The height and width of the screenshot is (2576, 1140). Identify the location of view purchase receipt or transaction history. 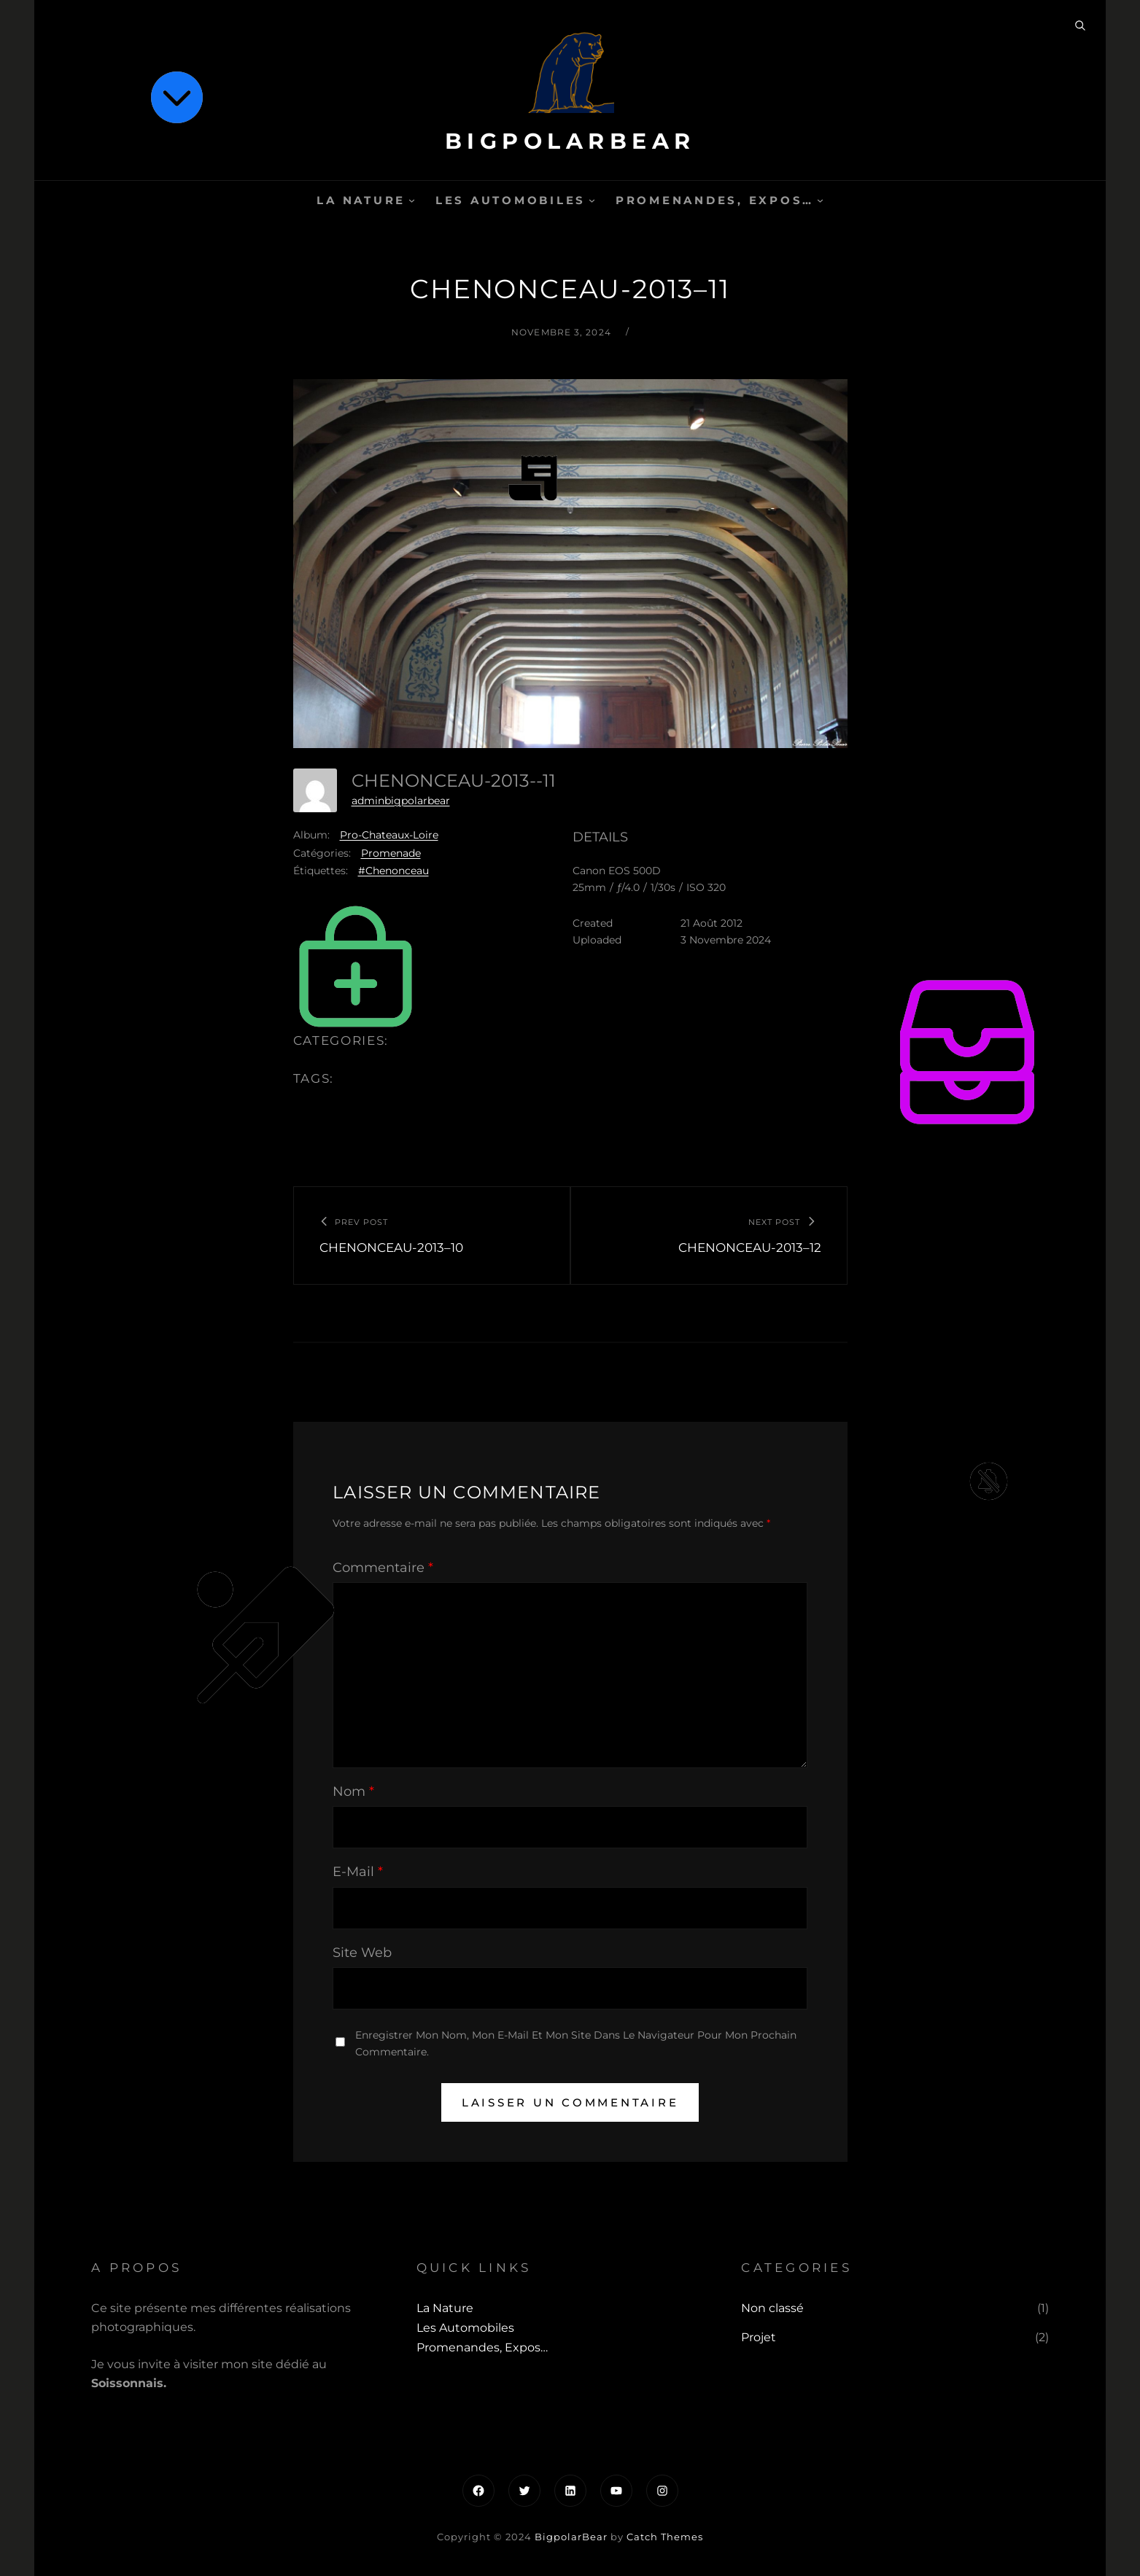
(532, 478).